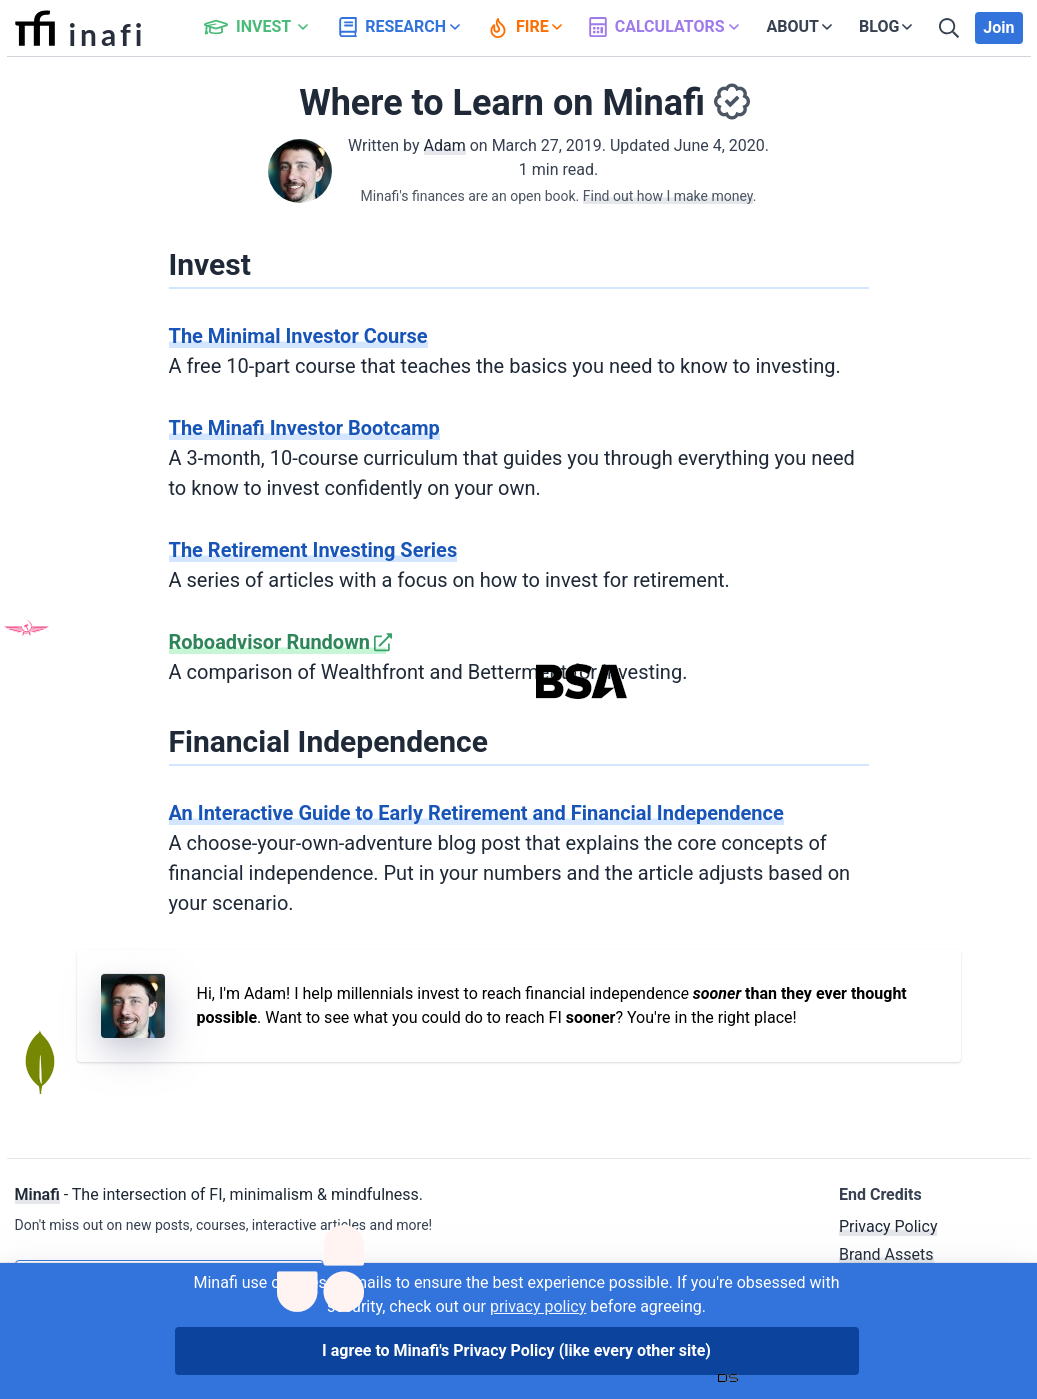  Describe the element at coordinates (320, 1268) in the screenshot. I see `unocss framework logo` at that location.